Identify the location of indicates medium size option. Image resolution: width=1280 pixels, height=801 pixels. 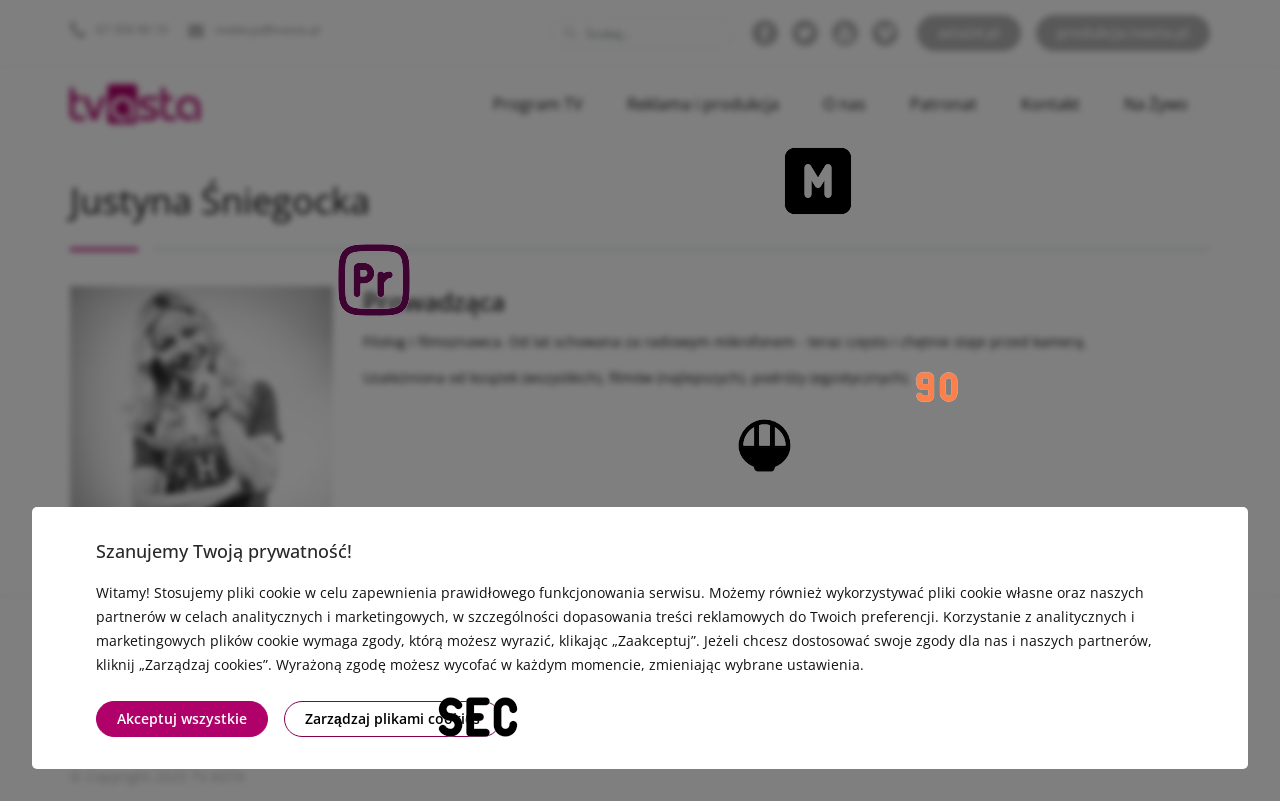
(818, 181).